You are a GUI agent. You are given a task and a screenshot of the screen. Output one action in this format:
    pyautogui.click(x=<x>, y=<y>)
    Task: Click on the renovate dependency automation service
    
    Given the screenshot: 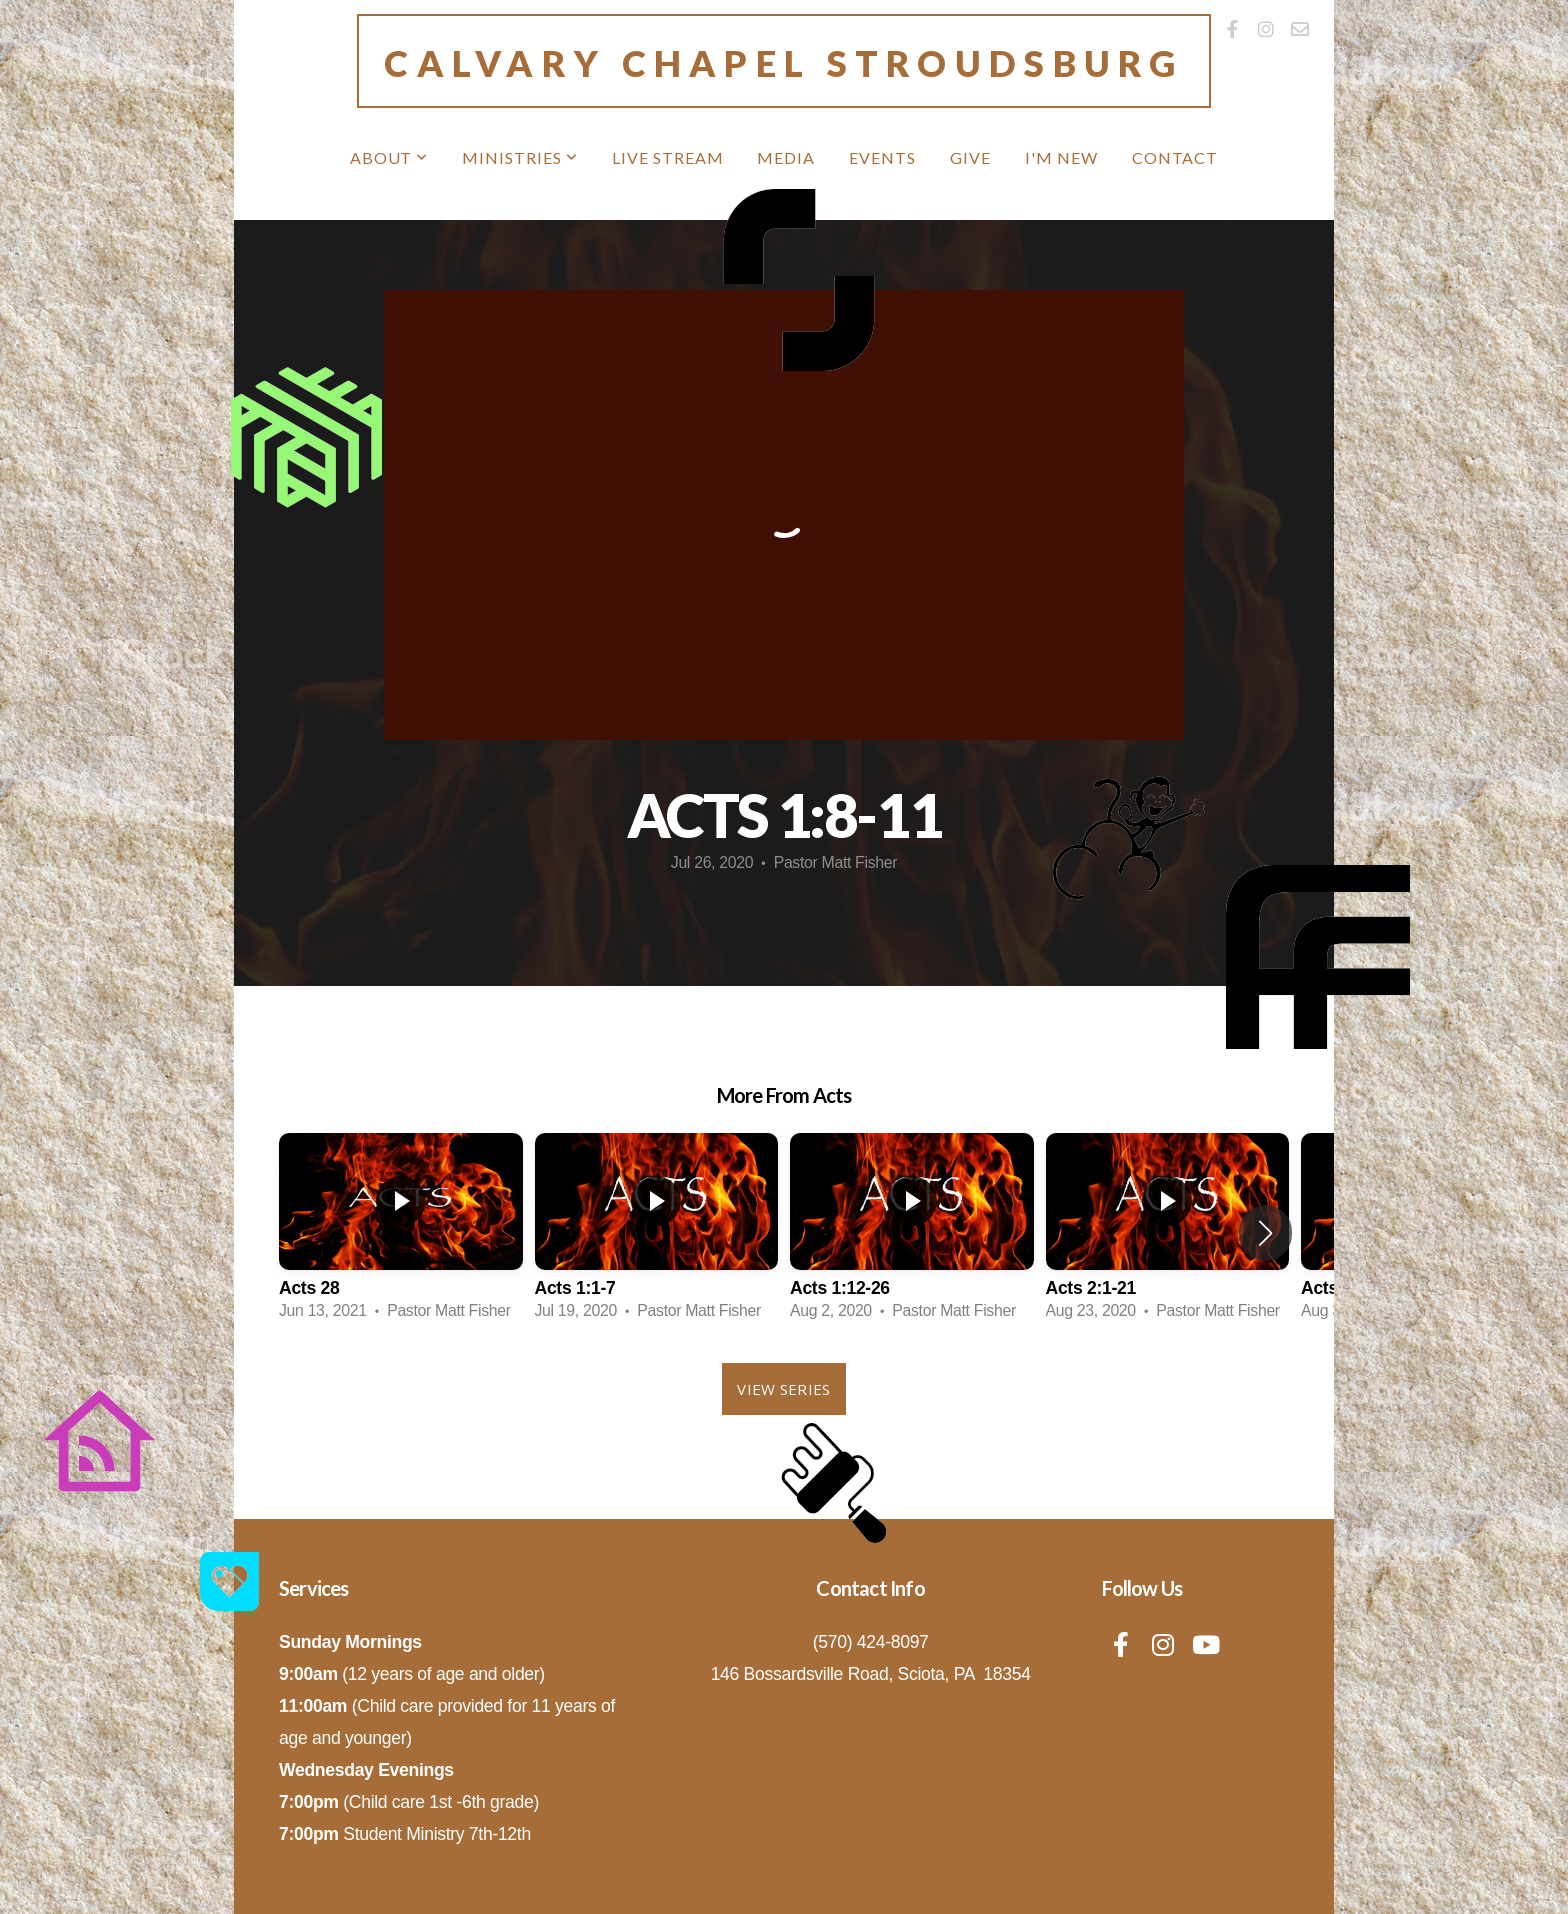 What is the action you would take?
    pyautogui.click(x=834, y=1483)
    